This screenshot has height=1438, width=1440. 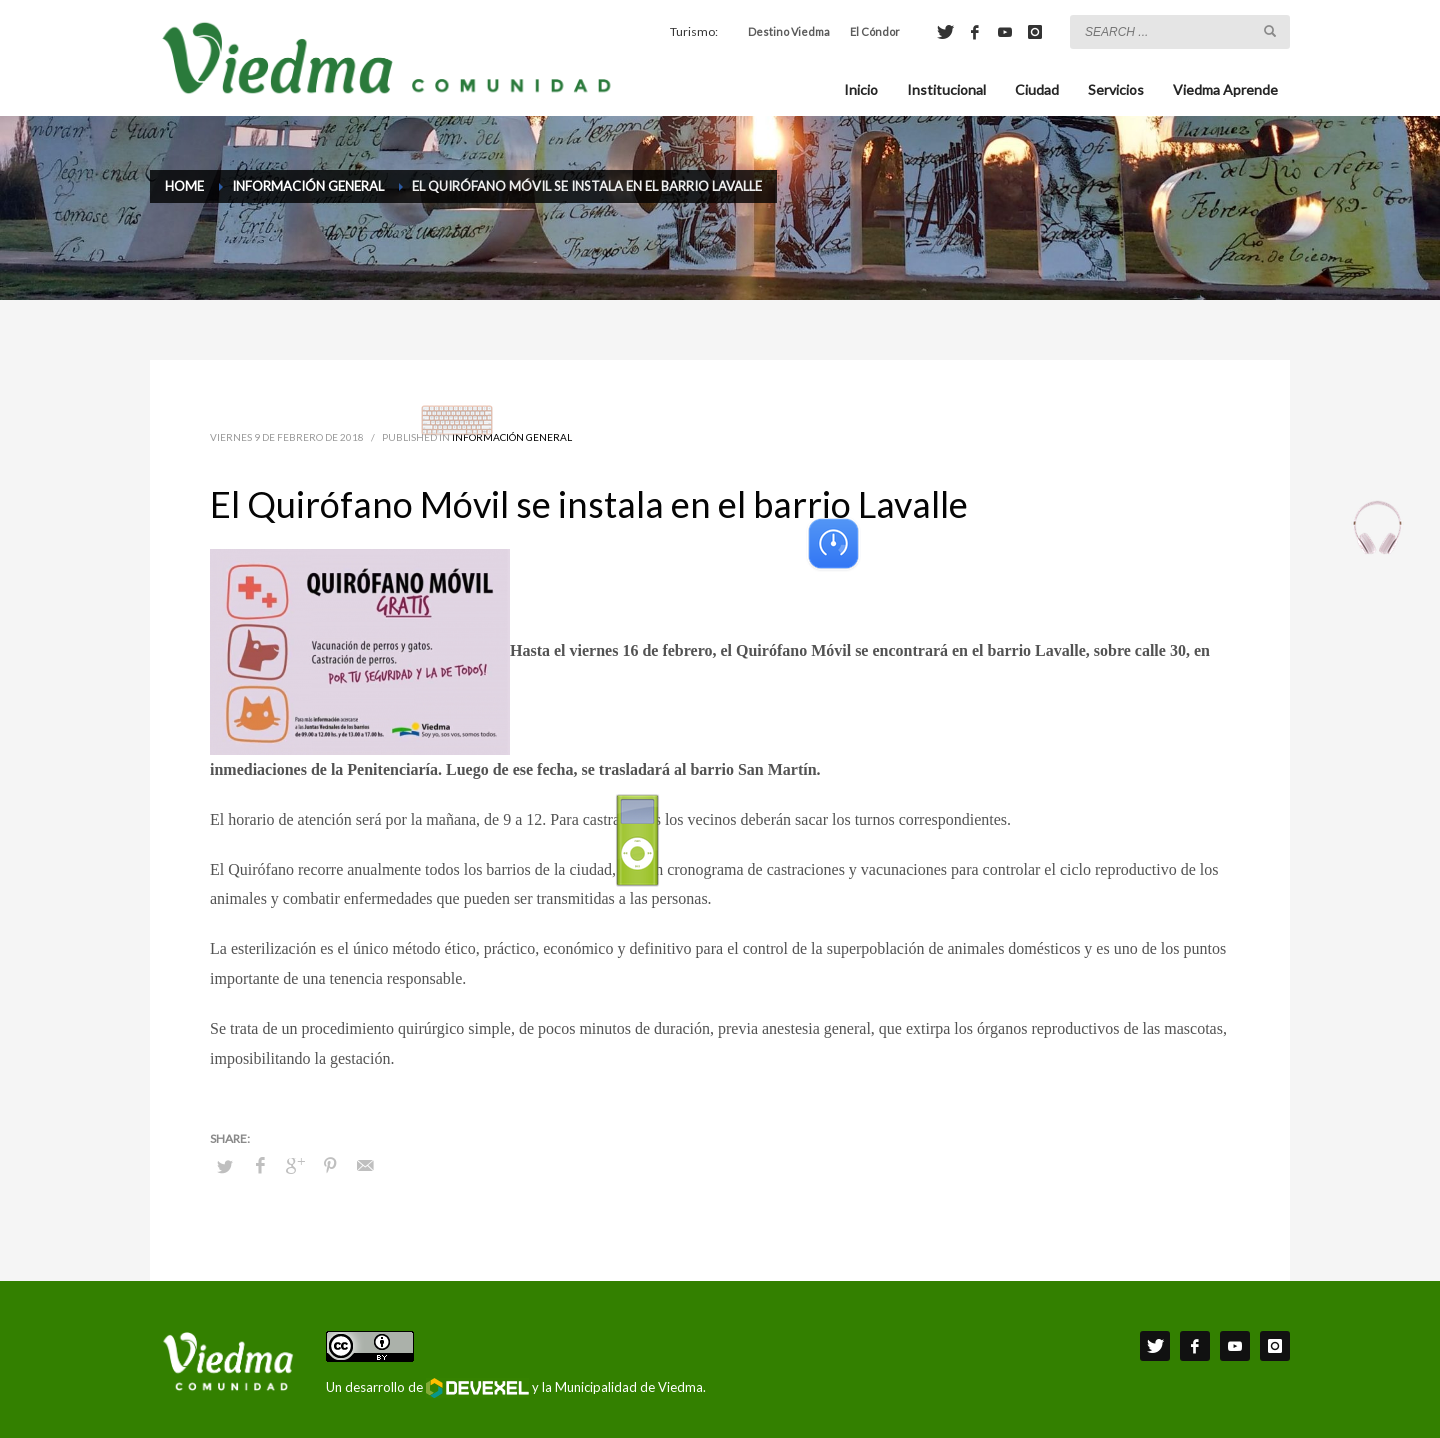 What do you see at coordinates (833, 544) in the screenshot?
I see `open performance or speed settings` at bounding box center [833, 544].